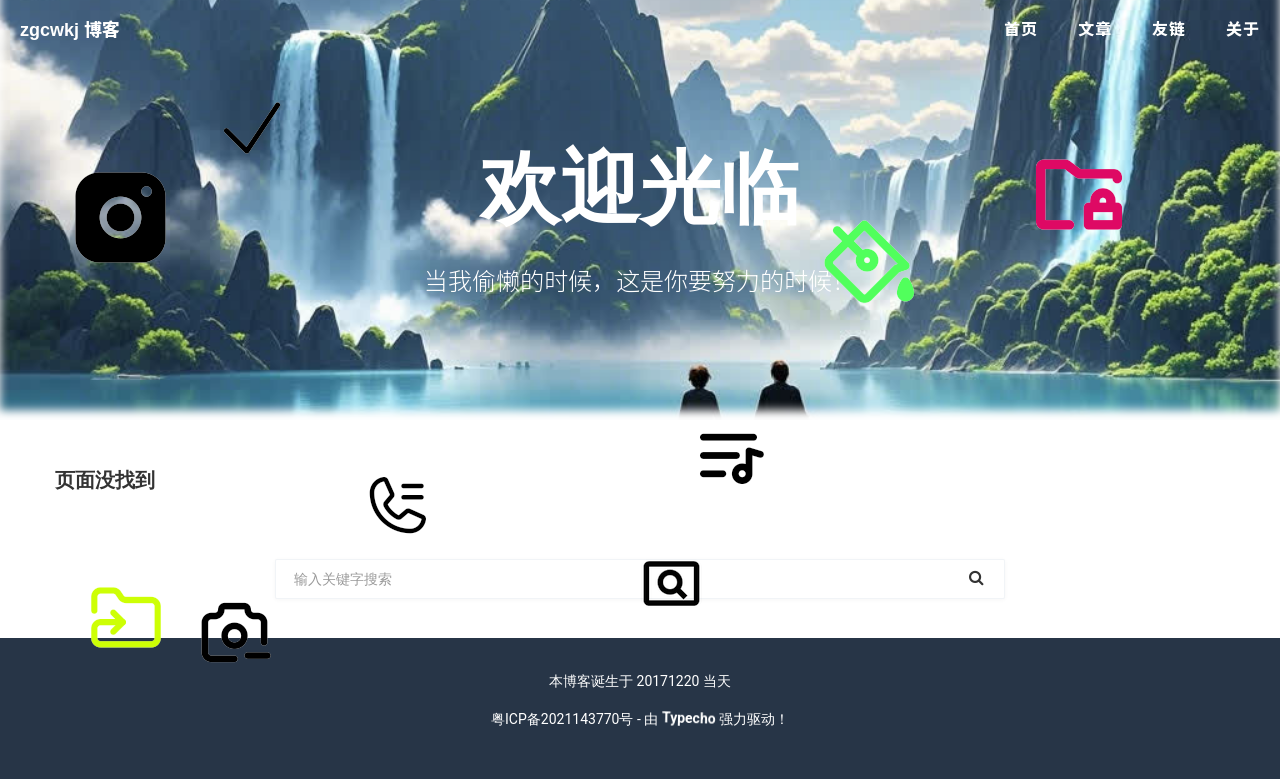  I want to click on view your playlist, so click(728, 455).